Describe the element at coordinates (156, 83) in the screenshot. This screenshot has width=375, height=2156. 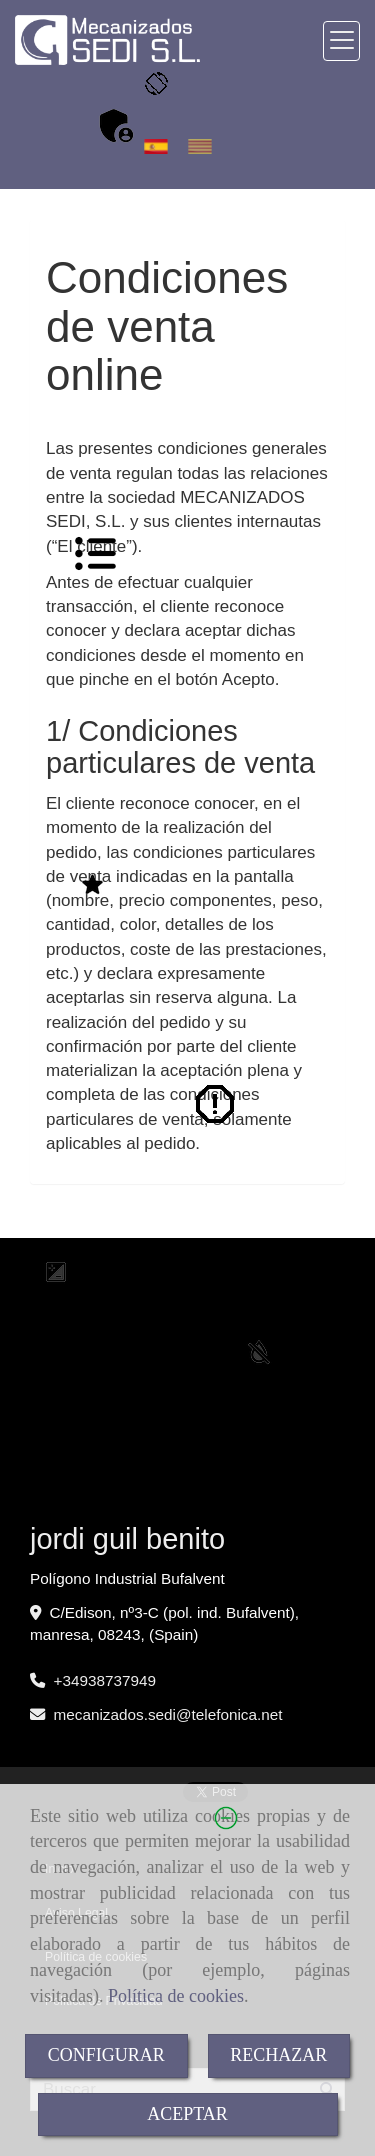
I see `rotate screen orientation` at that location.